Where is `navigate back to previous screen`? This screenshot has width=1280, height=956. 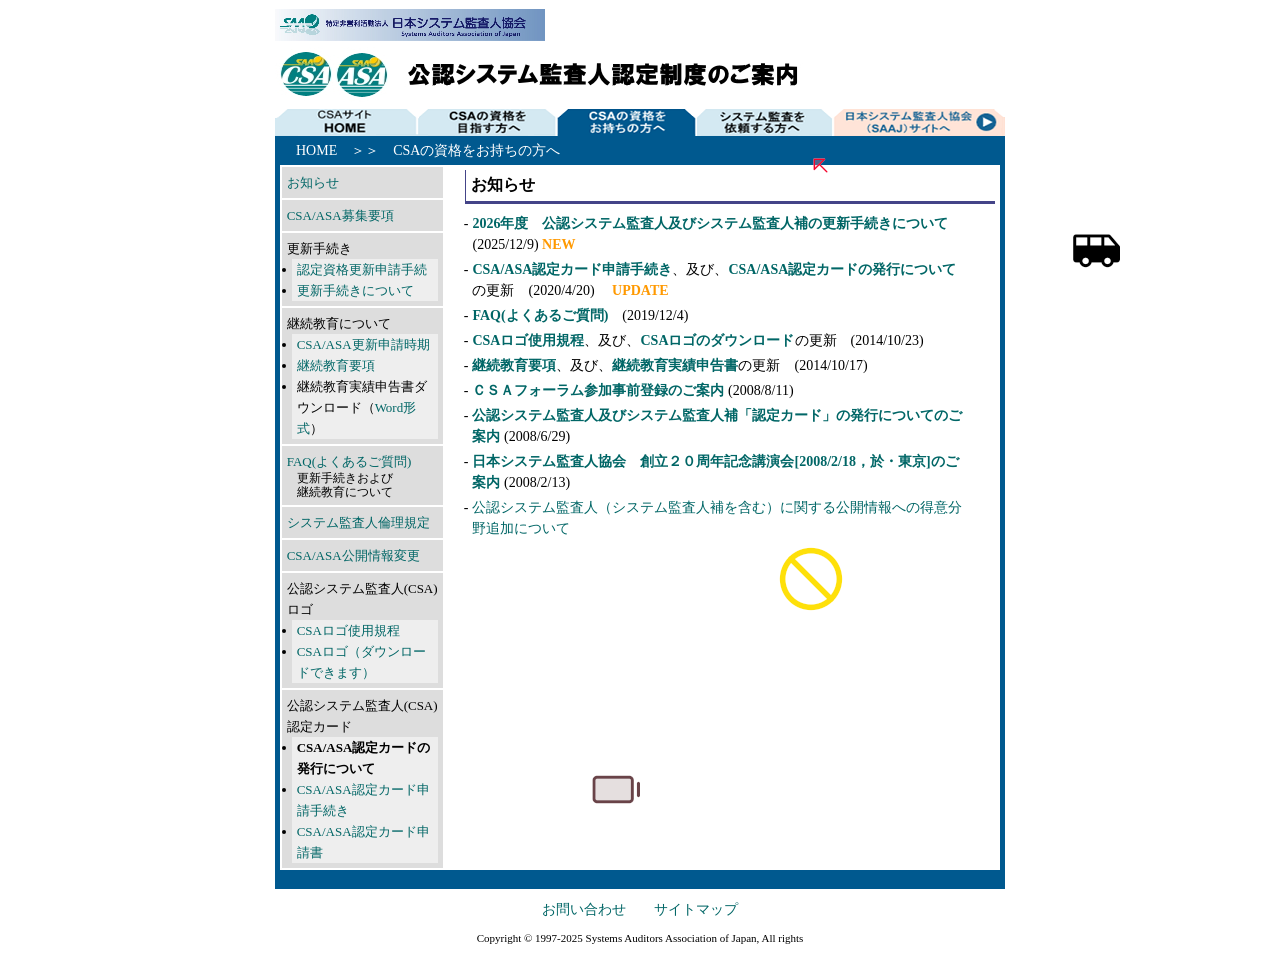
navigate back to previous screen is located at coordinates (820, 165).